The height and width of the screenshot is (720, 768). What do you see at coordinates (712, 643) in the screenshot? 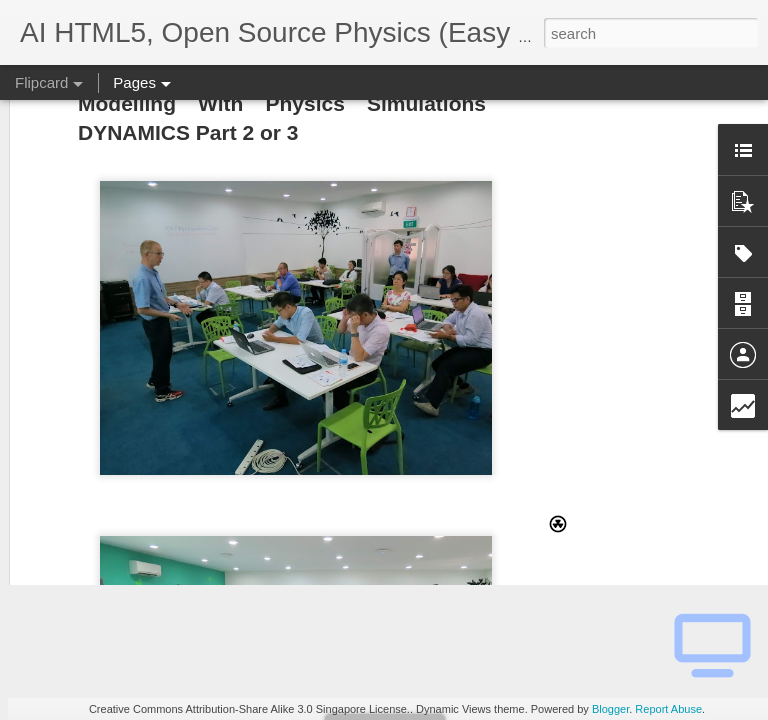
I see `open tv or video streaming app` at bounding box center [712, 643].